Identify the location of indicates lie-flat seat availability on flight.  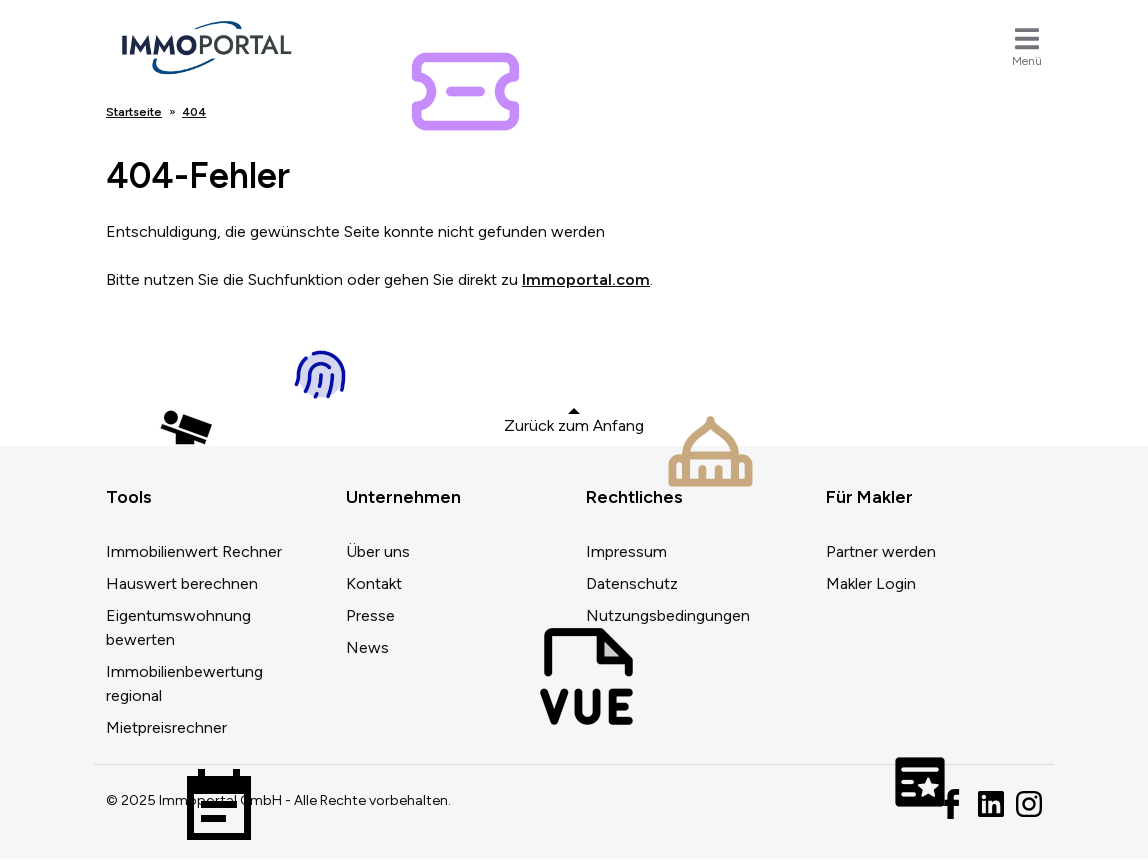
(185, 428).